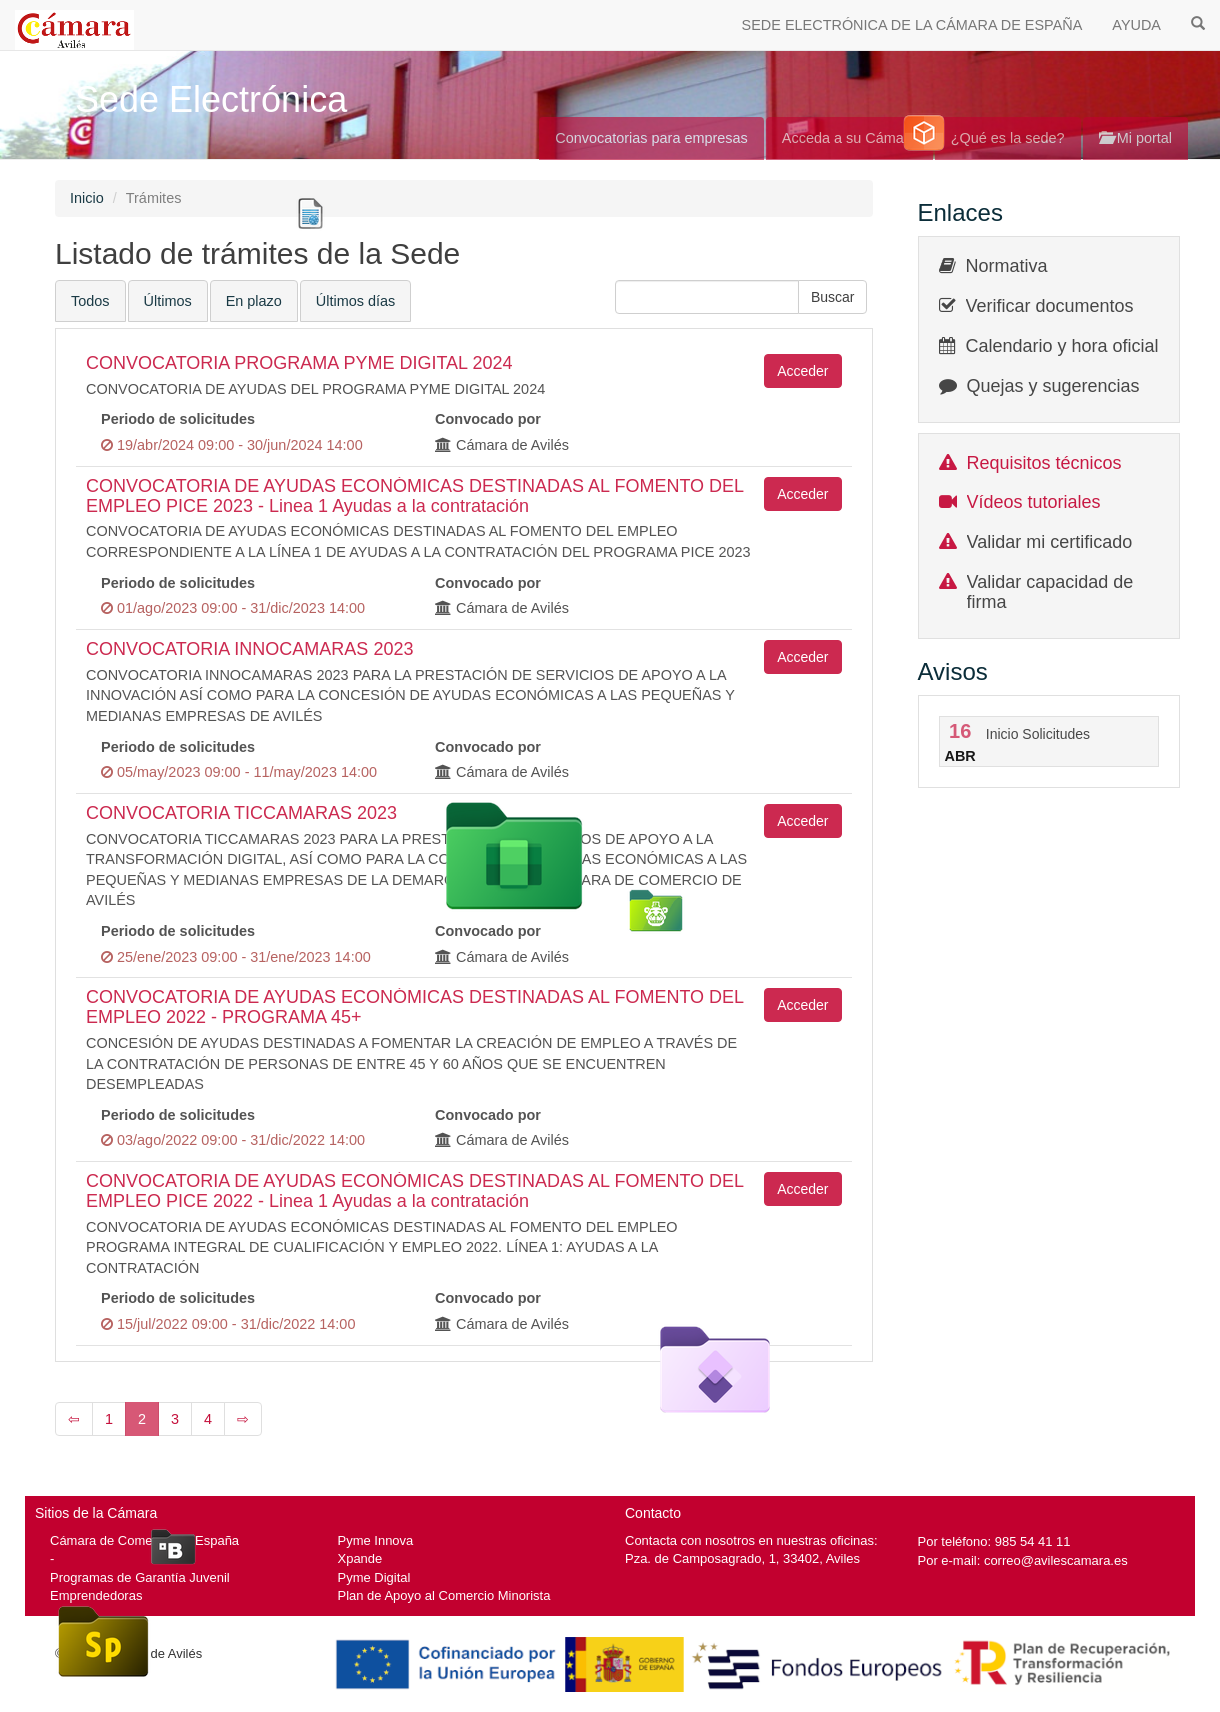  Describe the element at coordinates (924, 132) in the screenshot. I see `open a Blender 3D project file` at that location.